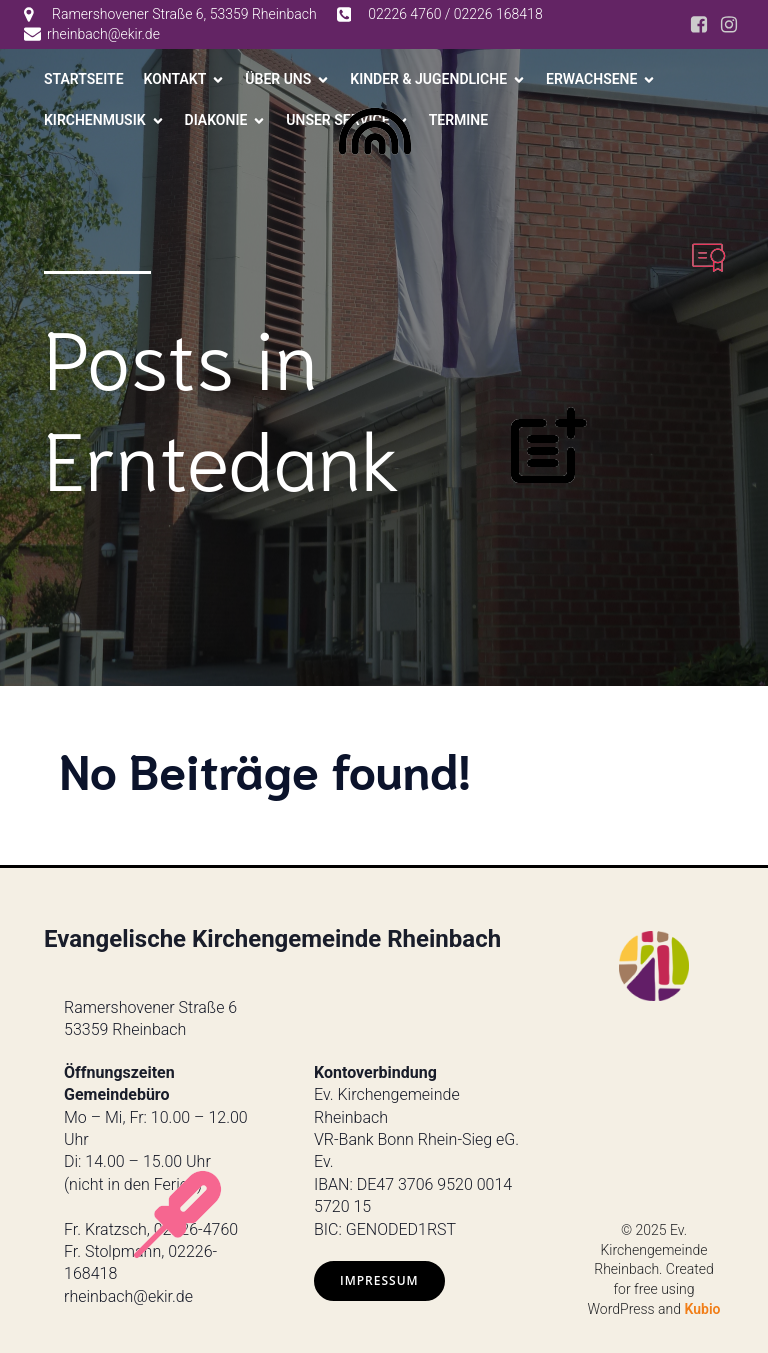 This screenshot has width=768, height=1353. I want to click on indicates LGBTQ+ pride or inclusivity features, so click(375, 133).